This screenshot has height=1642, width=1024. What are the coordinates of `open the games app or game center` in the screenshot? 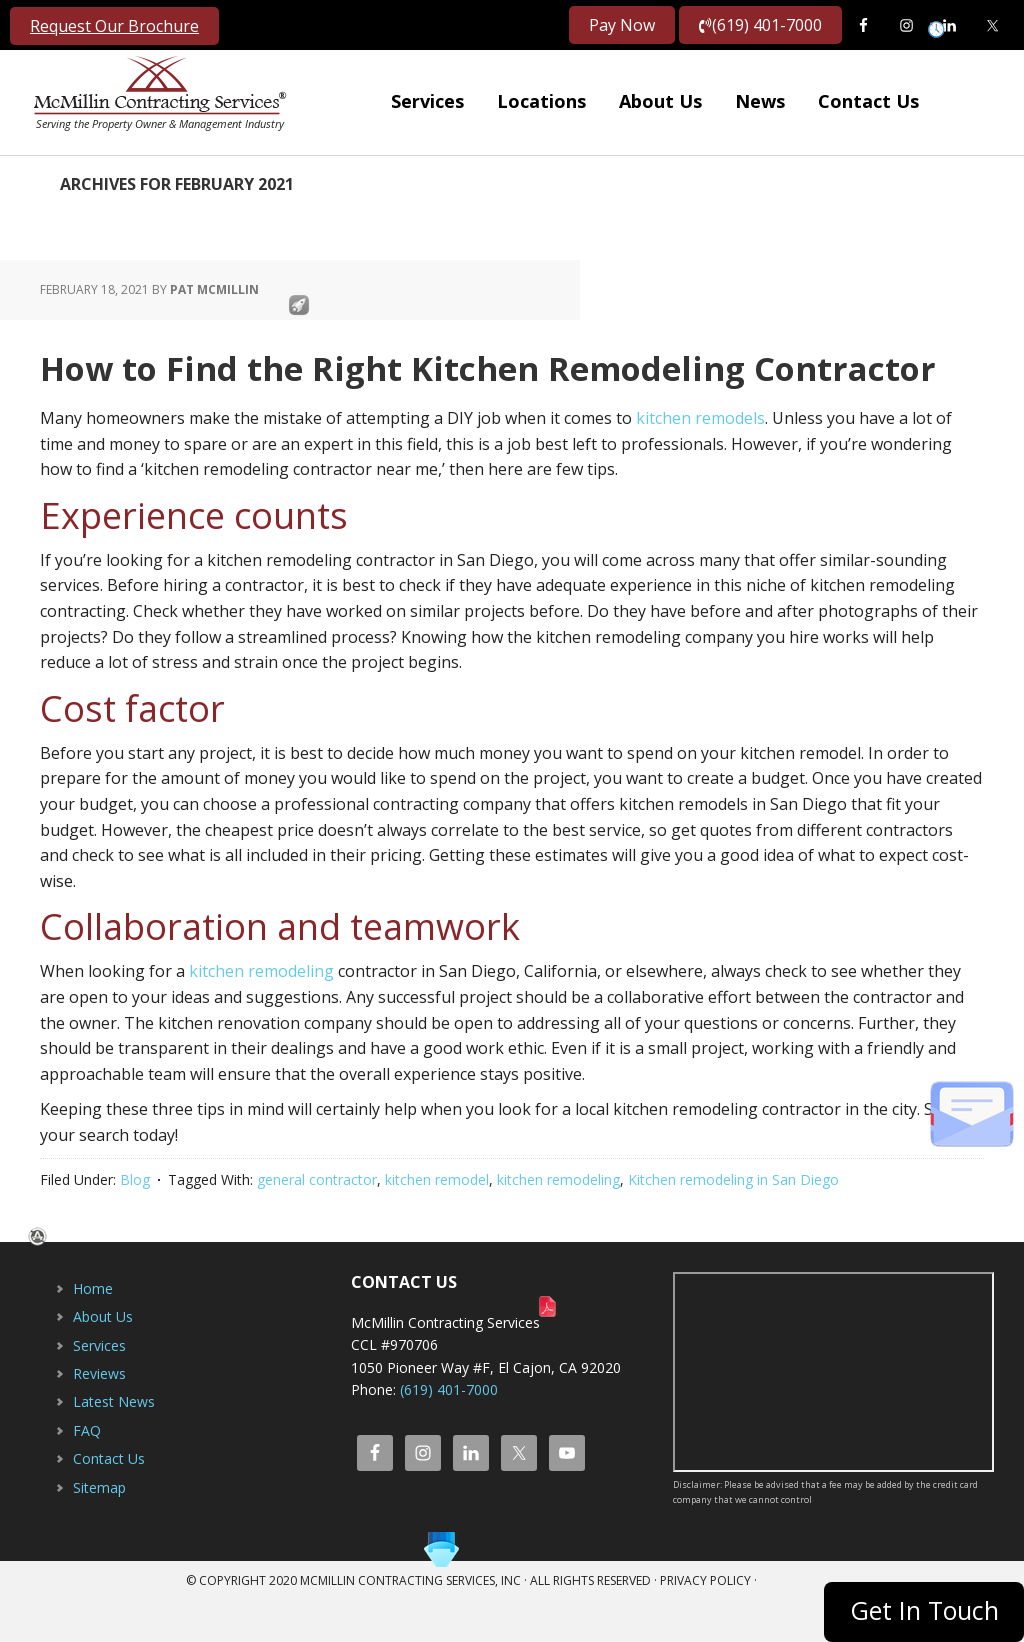 It's located at (299, 305).